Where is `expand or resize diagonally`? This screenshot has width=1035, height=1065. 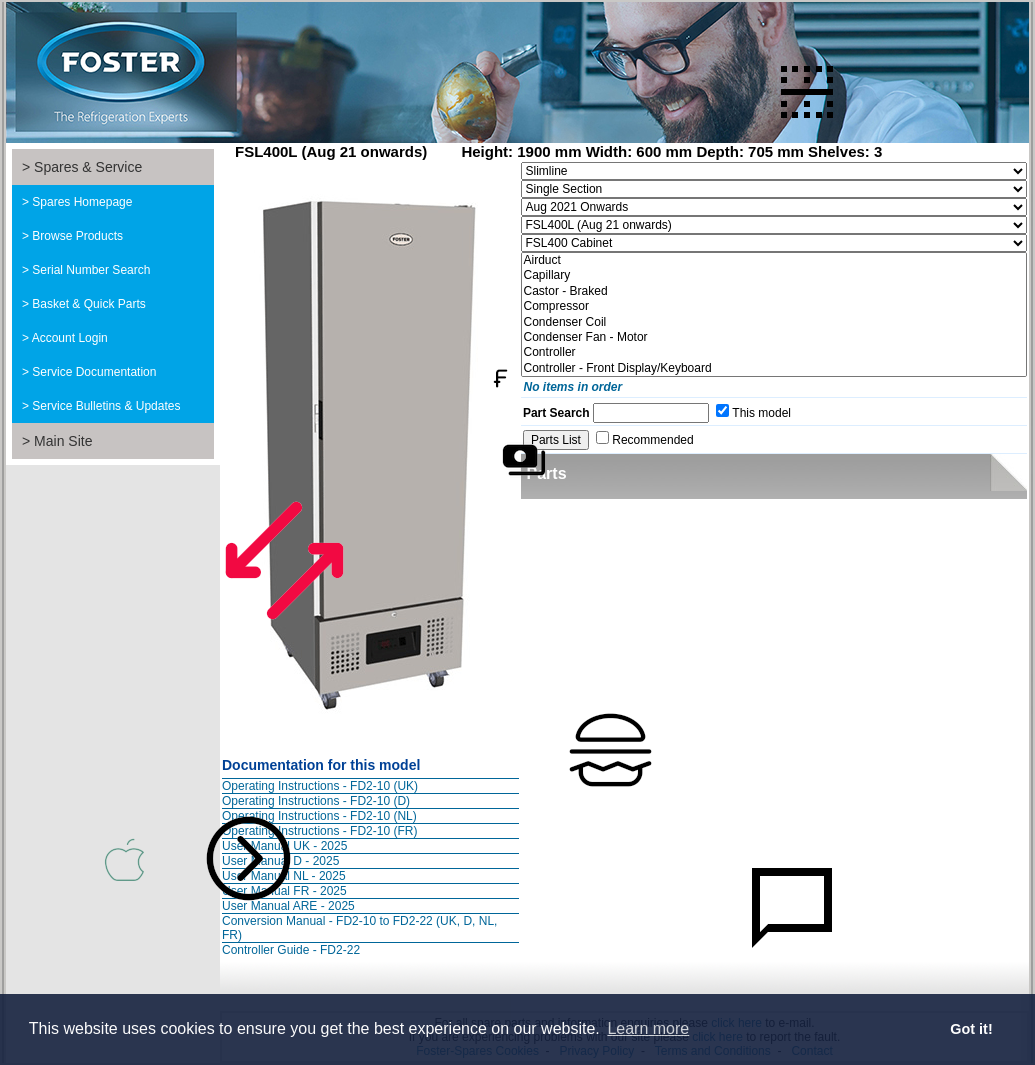 expand or resize diagonally is located at coordinates (284, 560).